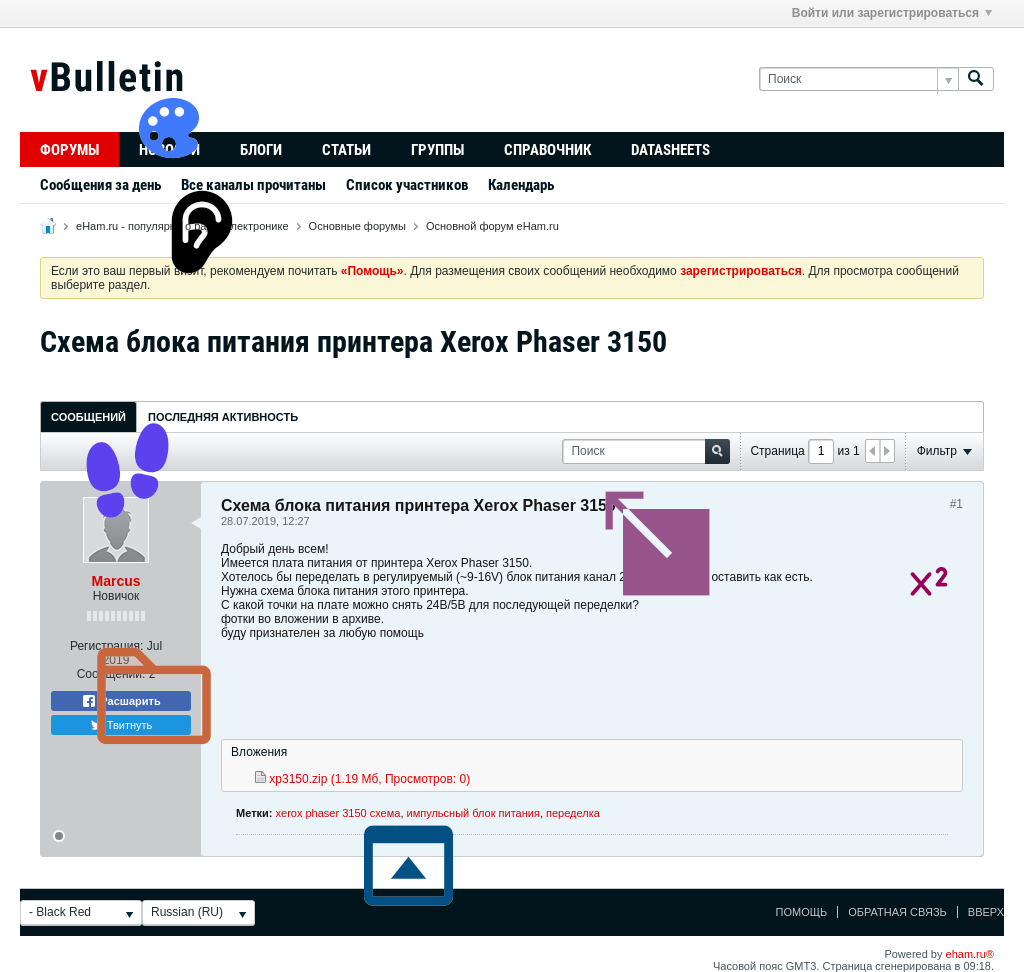 This screenshot has height=972, width=1024. Describe the element at coordinates (127, 470) in the screenshot. I see `track your steps or walking activity` at that location.